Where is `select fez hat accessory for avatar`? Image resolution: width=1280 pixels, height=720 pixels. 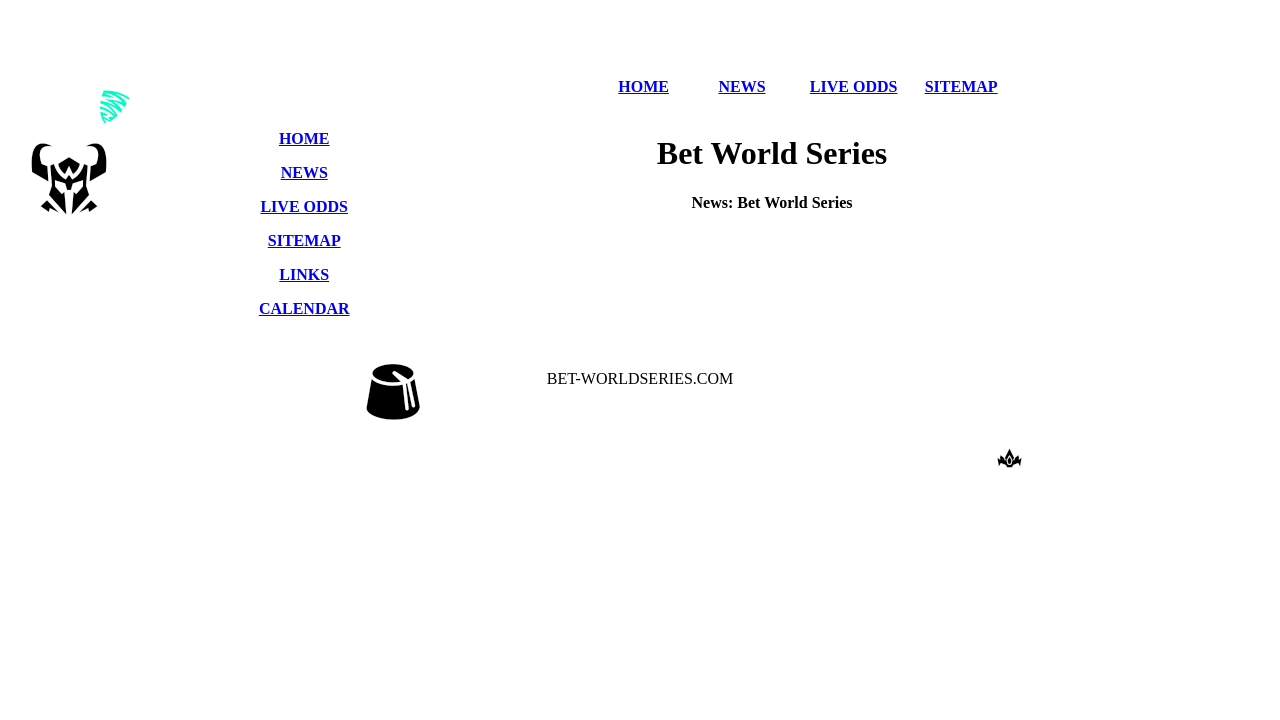 select fez hat accessory for avatar is located at coordinates (392, 391).